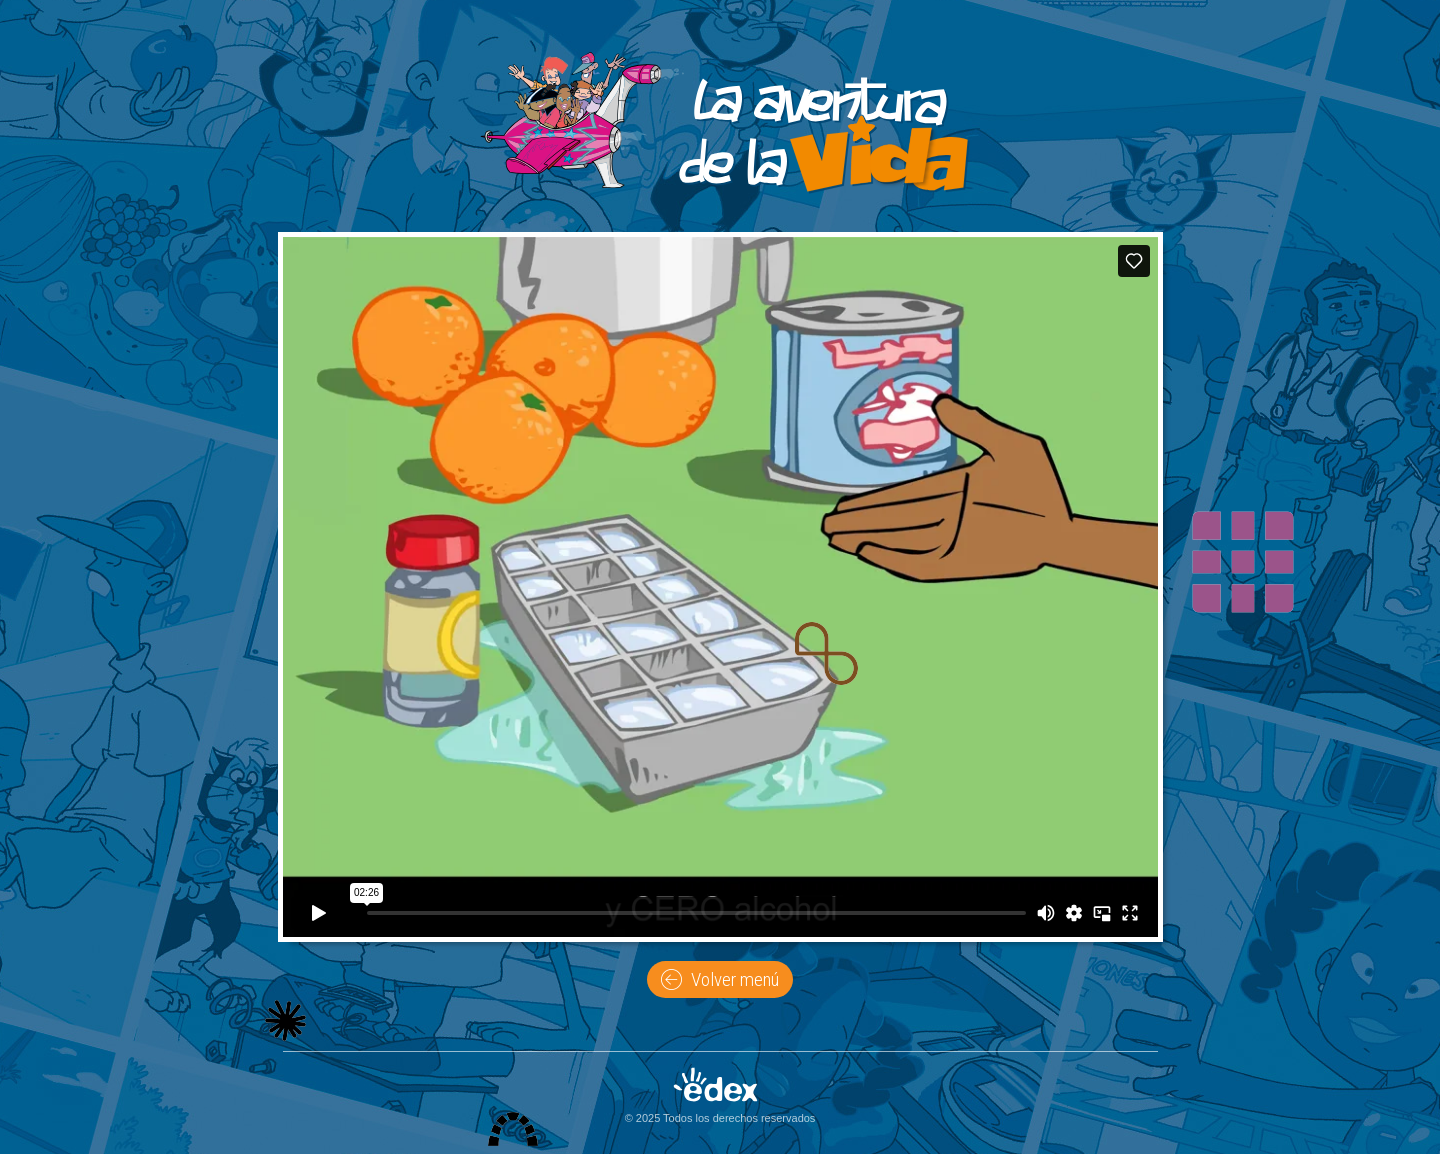 The height and width of the screenshot is (1154, 1440). I want to click on open redmine project management, so click(513, 1129).